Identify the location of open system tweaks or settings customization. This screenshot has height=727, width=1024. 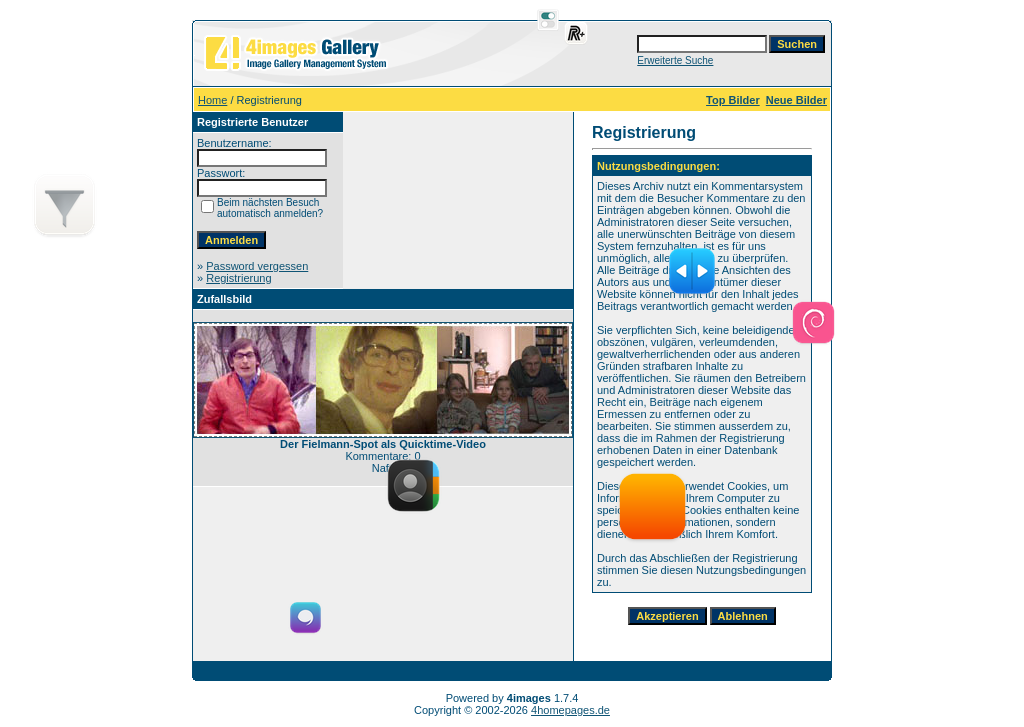
(548, 20).